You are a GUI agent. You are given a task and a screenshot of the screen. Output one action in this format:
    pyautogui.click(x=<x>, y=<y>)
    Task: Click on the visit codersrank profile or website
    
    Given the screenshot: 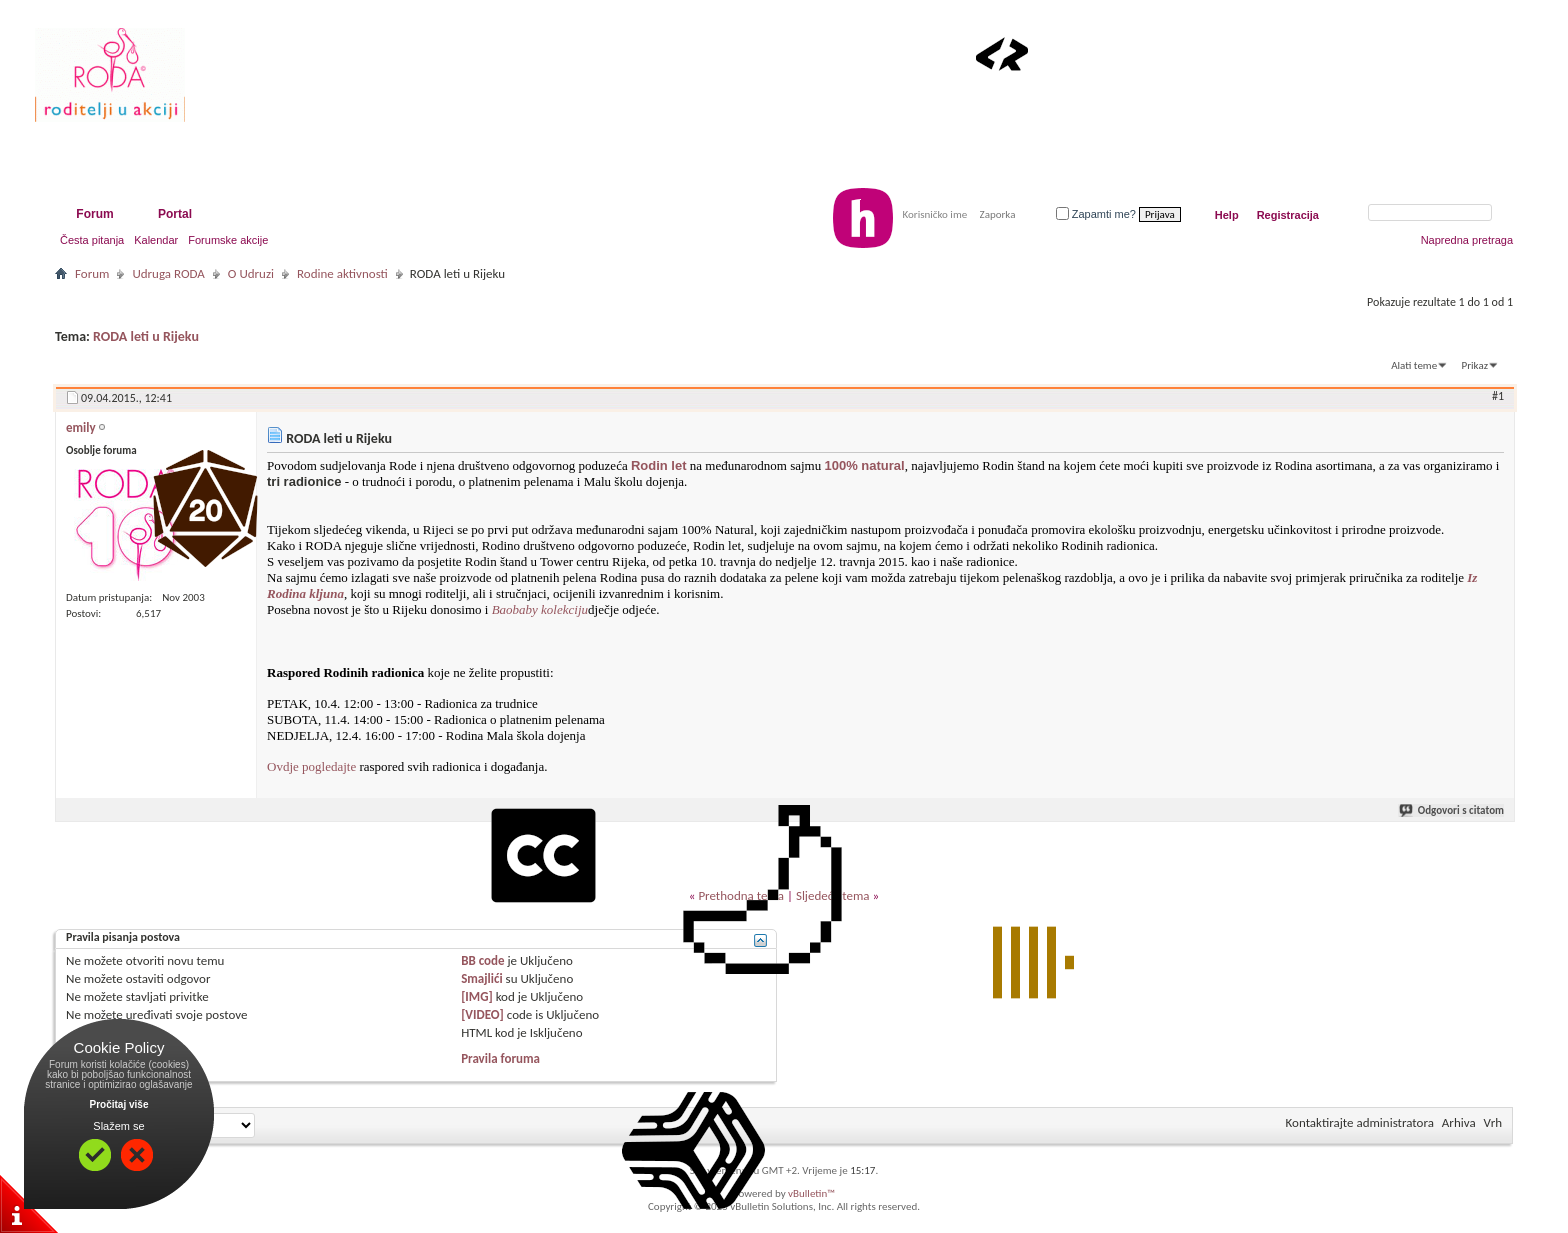 What is the action you would take?
    pyautogui.click(x=1002, y=54)
    